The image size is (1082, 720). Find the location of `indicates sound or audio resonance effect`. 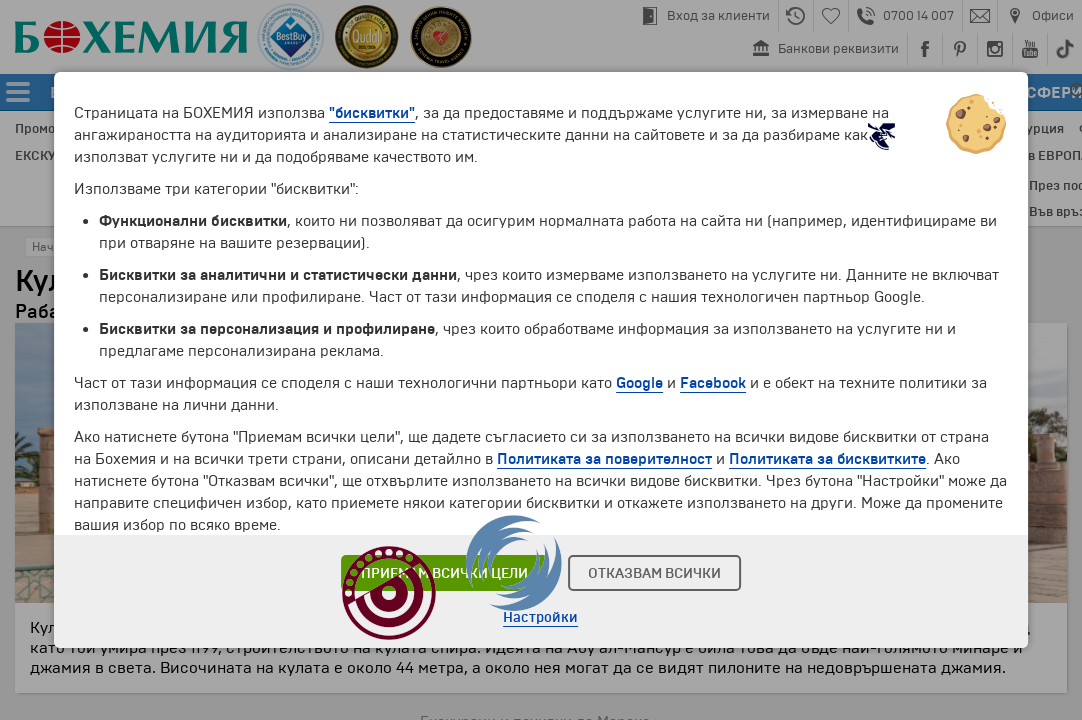

indicates sound or audio resonance effect is located at coordinates (513, 562).